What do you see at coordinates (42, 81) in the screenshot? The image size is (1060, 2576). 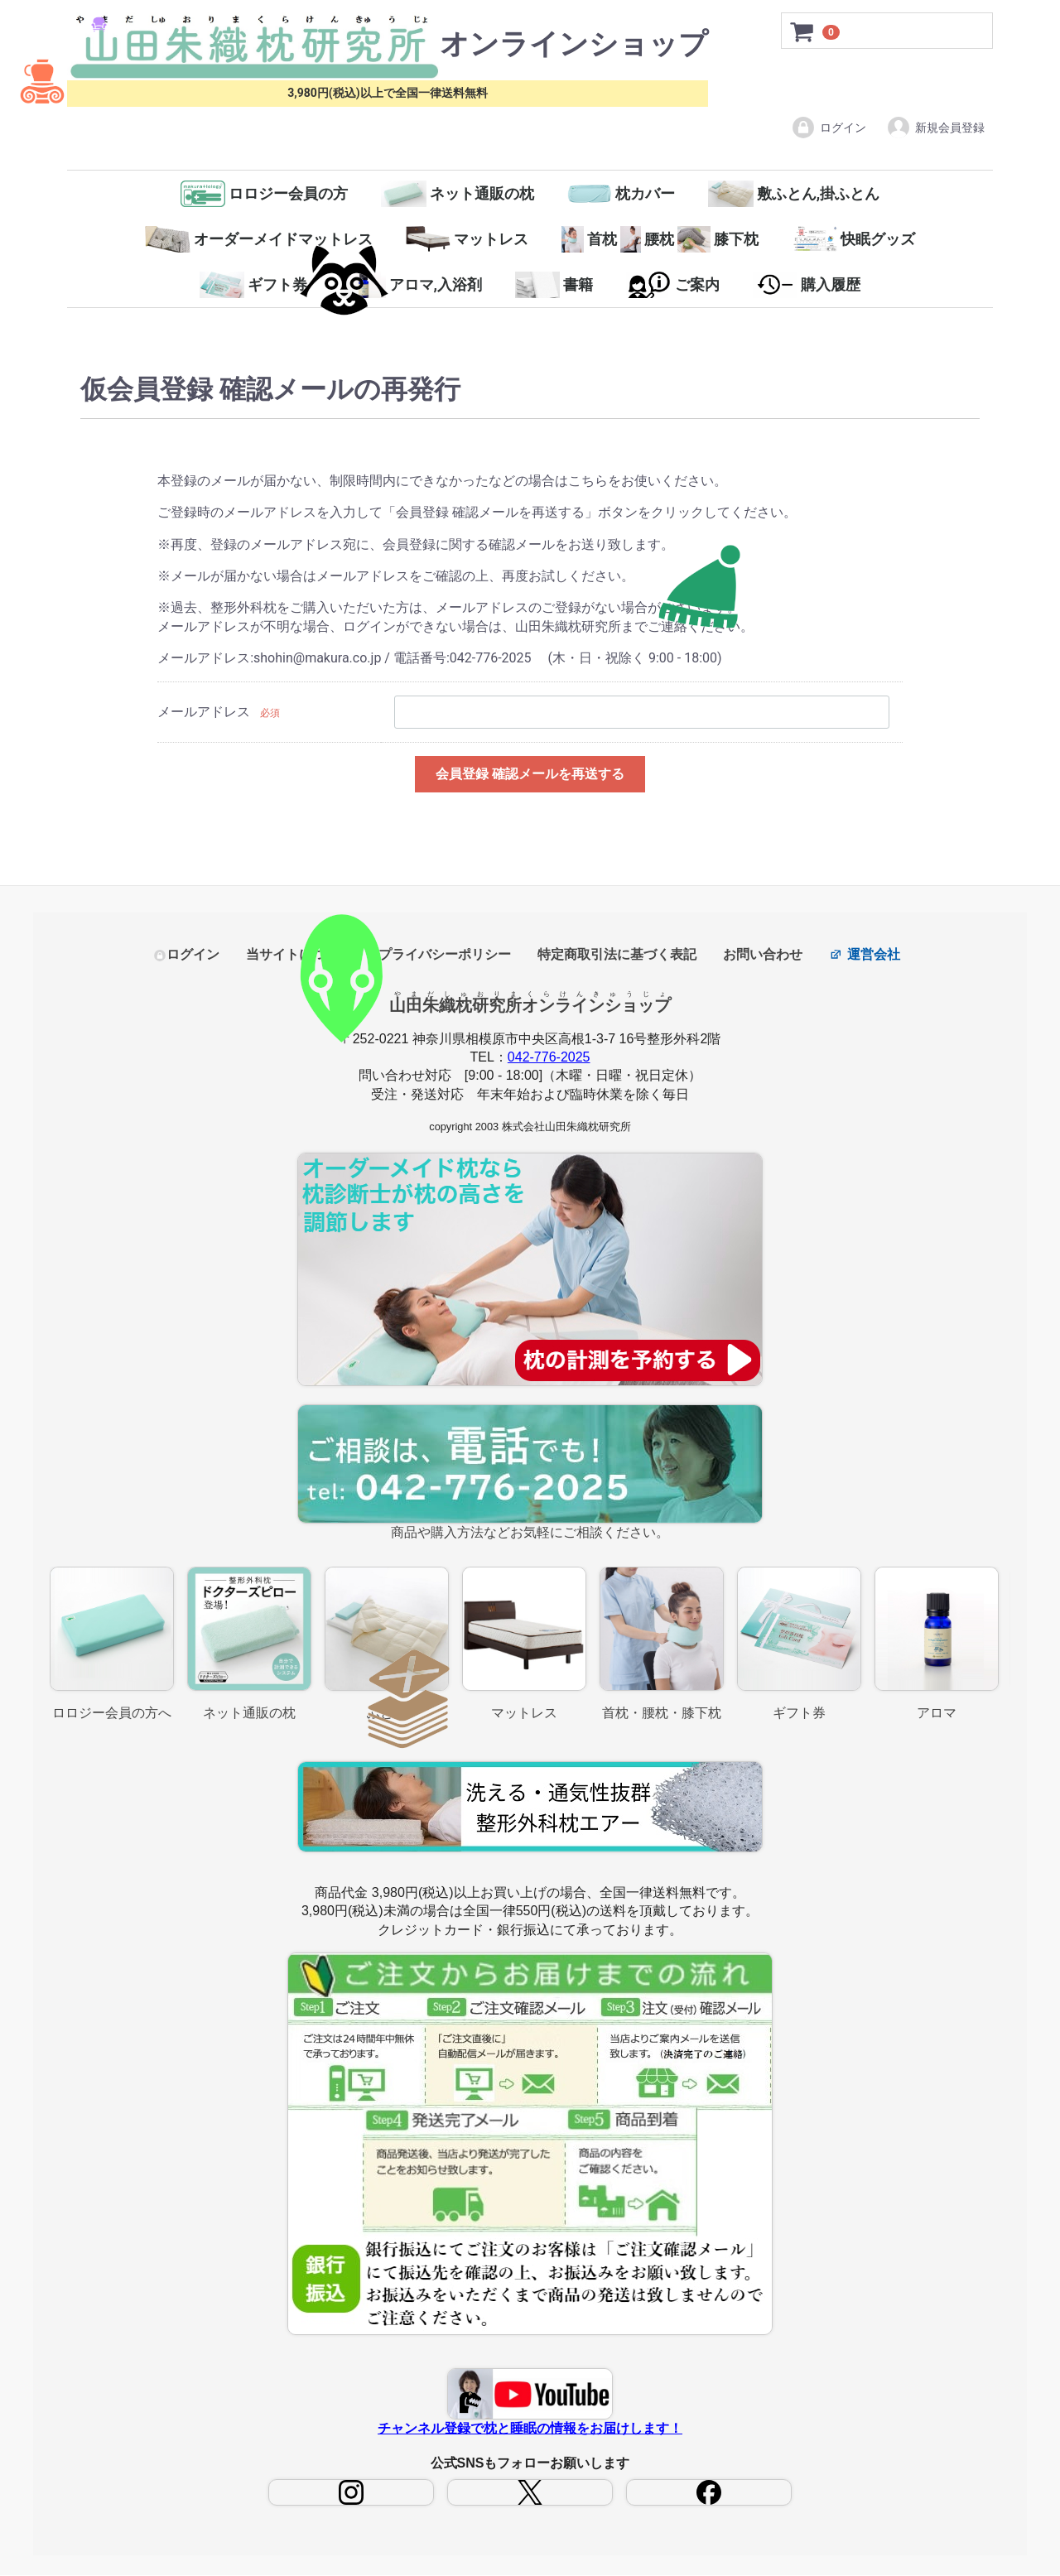 I see `decorative item or artifact in a game inventory` at bounding box center [42, 81].